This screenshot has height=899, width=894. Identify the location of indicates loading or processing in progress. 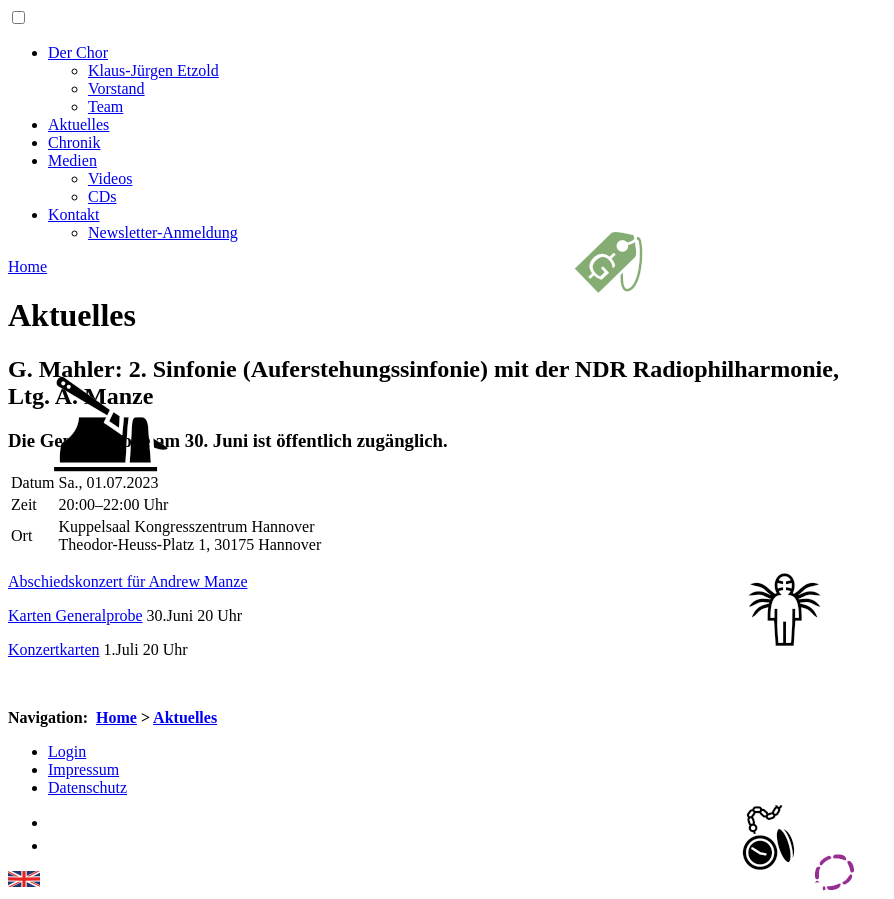
(834, 872).